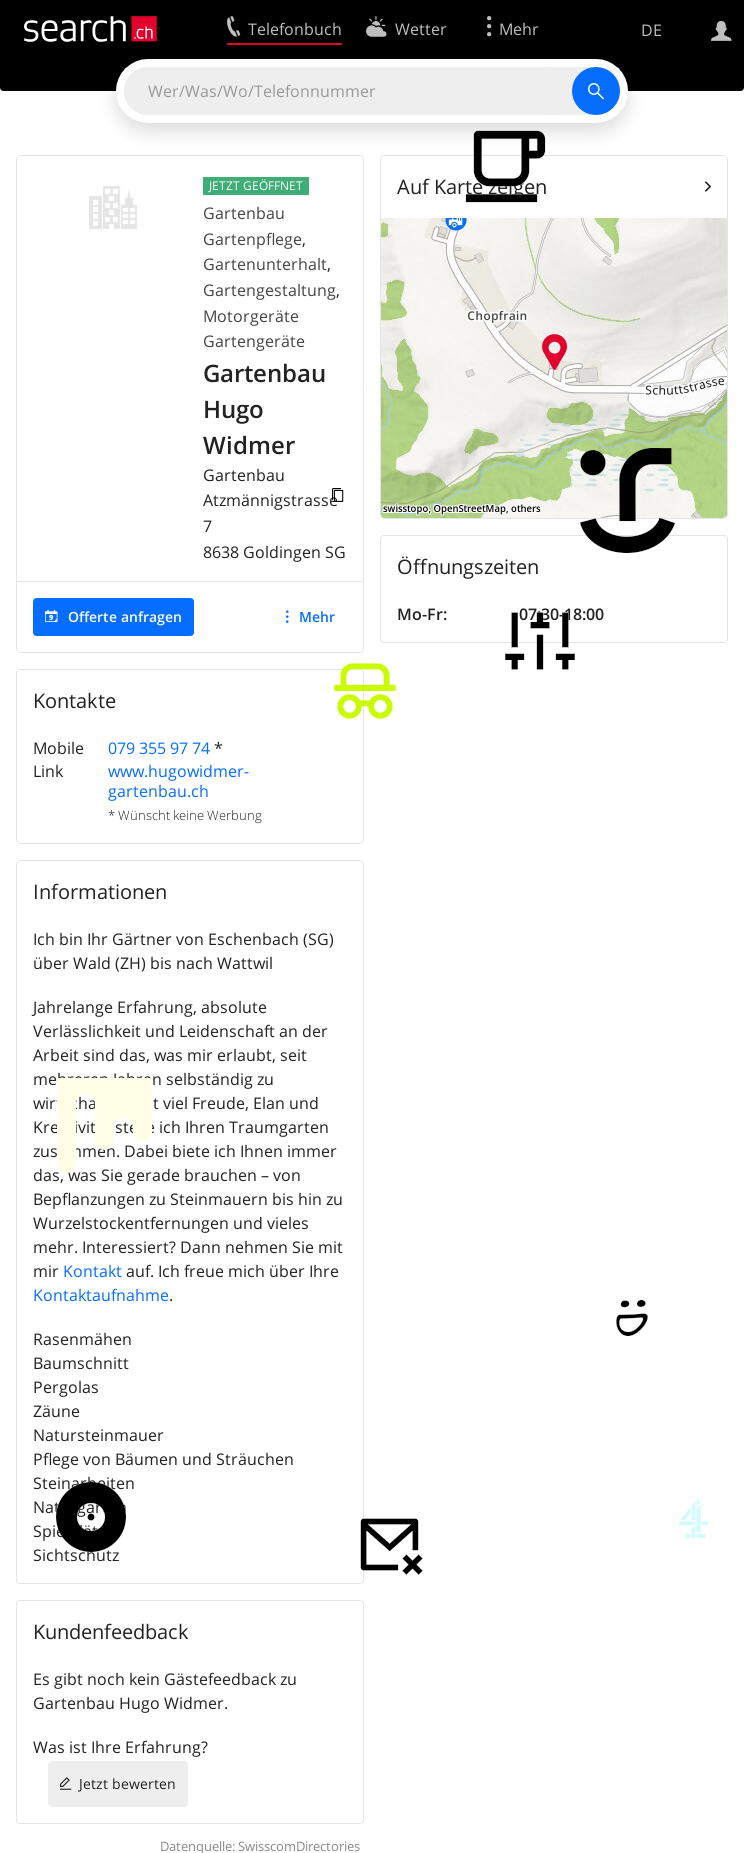  Describe the element at coordinates (91, 1517) in the screenshot. I see `view music album collection` at that location.